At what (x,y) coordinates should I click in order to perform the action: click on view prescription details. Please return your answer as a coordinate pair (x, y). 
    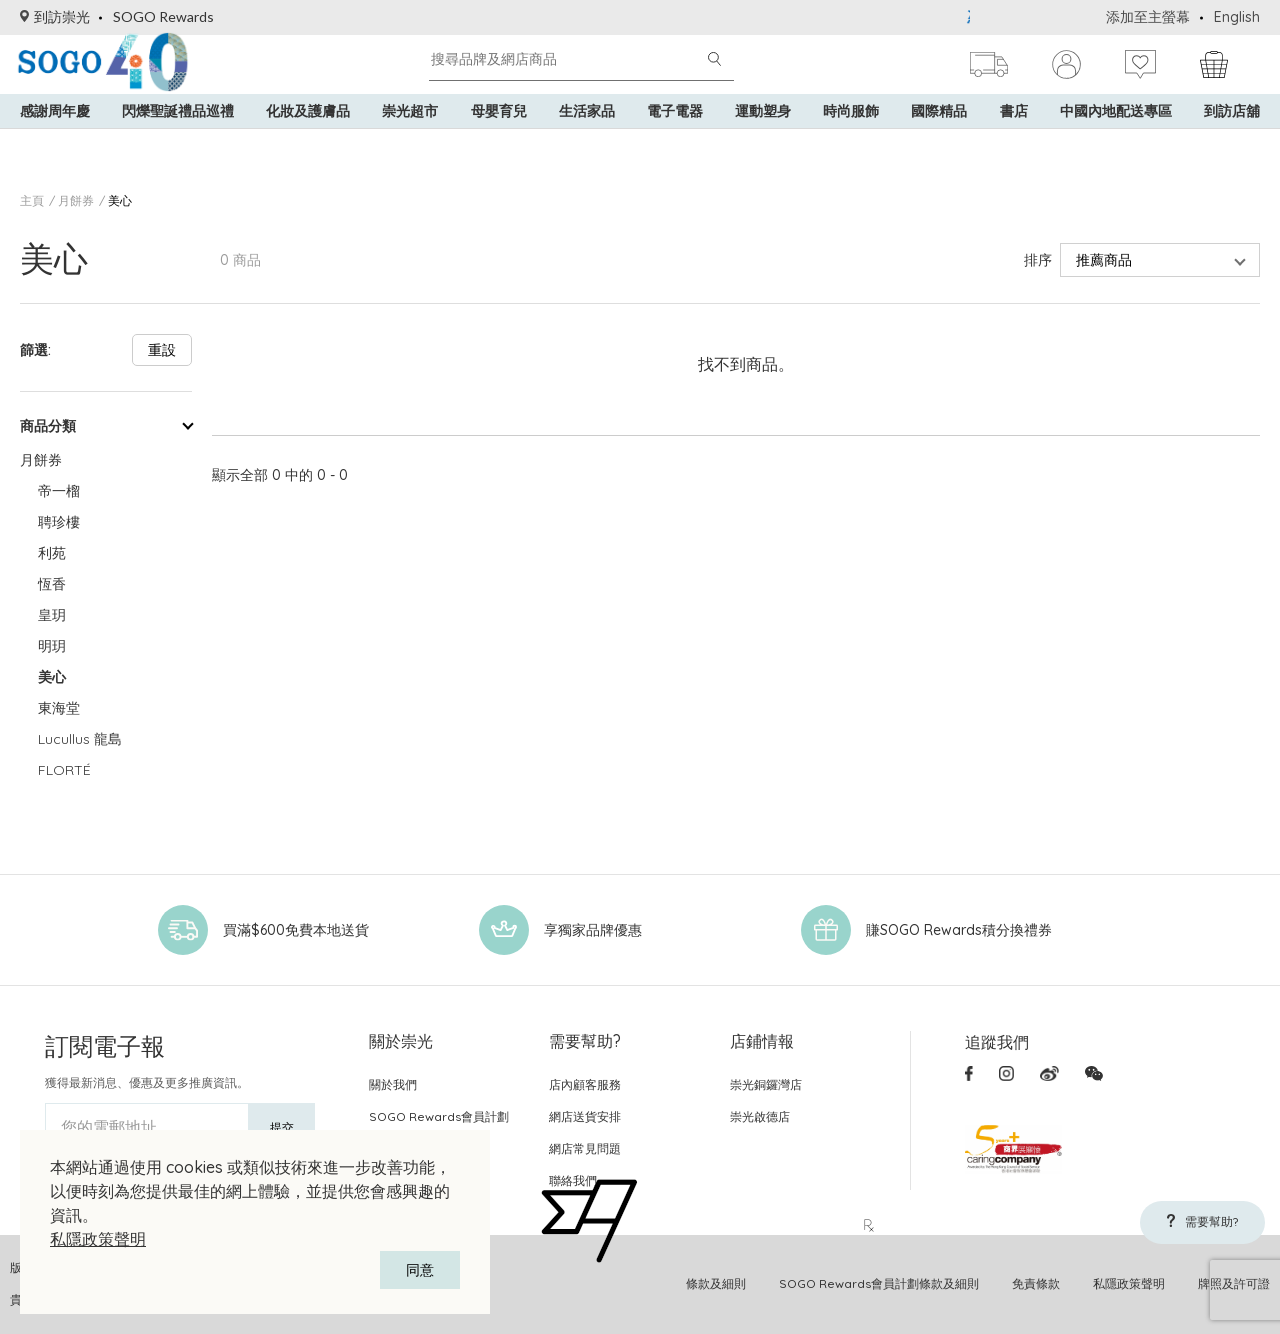
    Looking at the image, I should click on (868, 1225).